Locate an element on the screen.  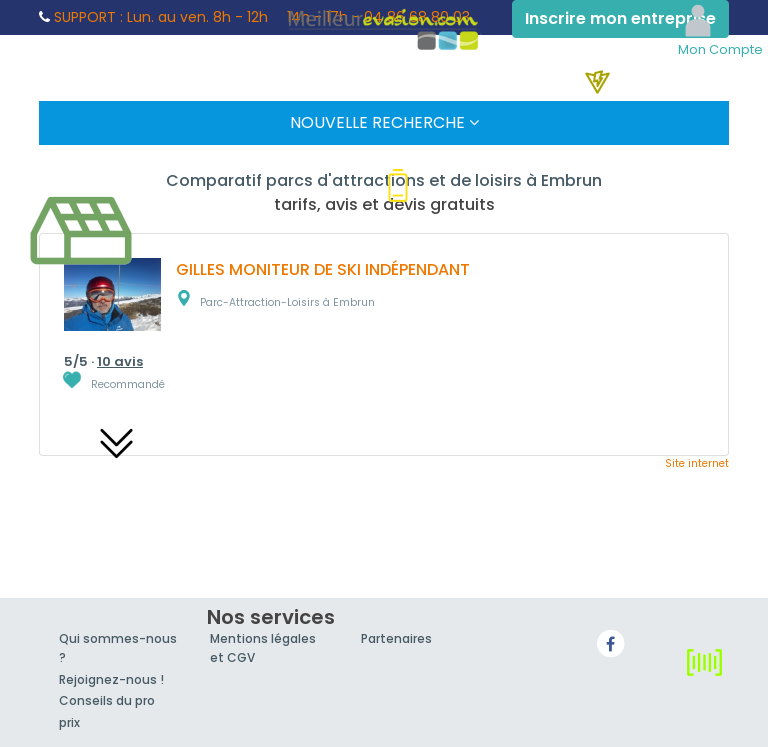
view solar panel system status is located at coordinates (81, 234).